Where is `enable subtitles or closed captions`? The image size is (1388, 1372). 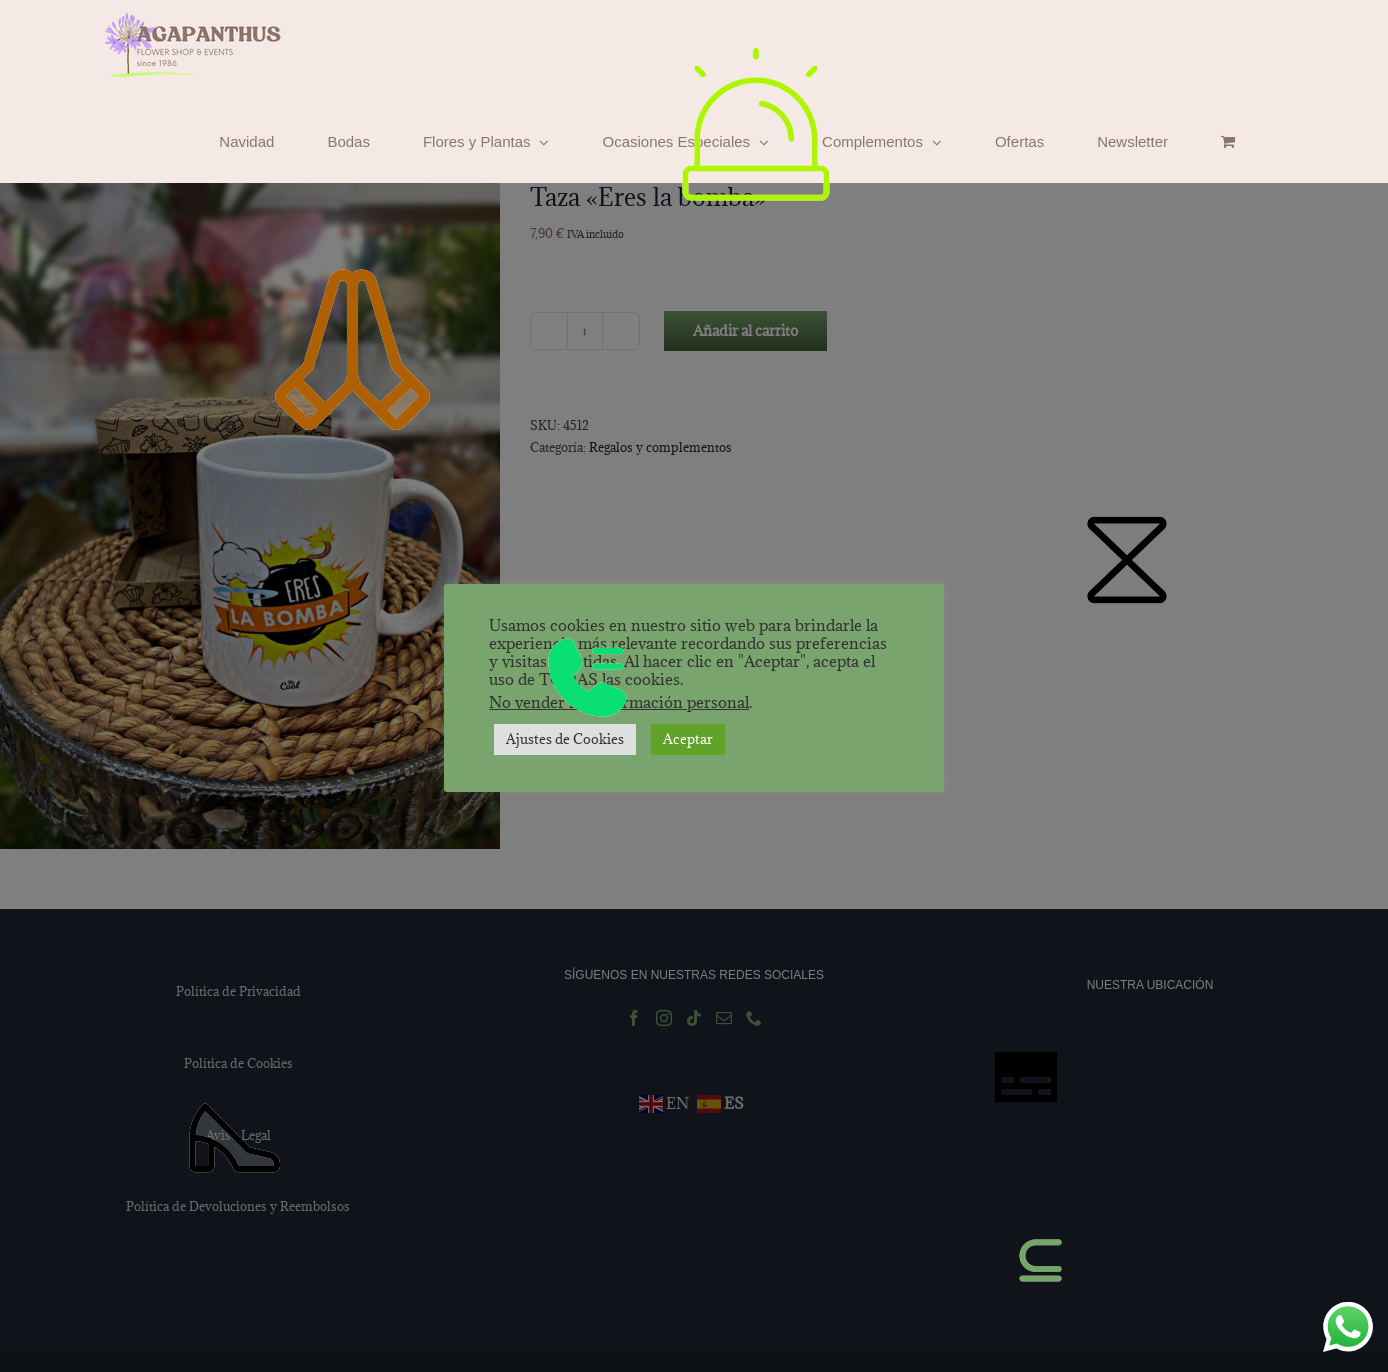
enable subtitles or closed captions is located at coordinates (1026, 1077).